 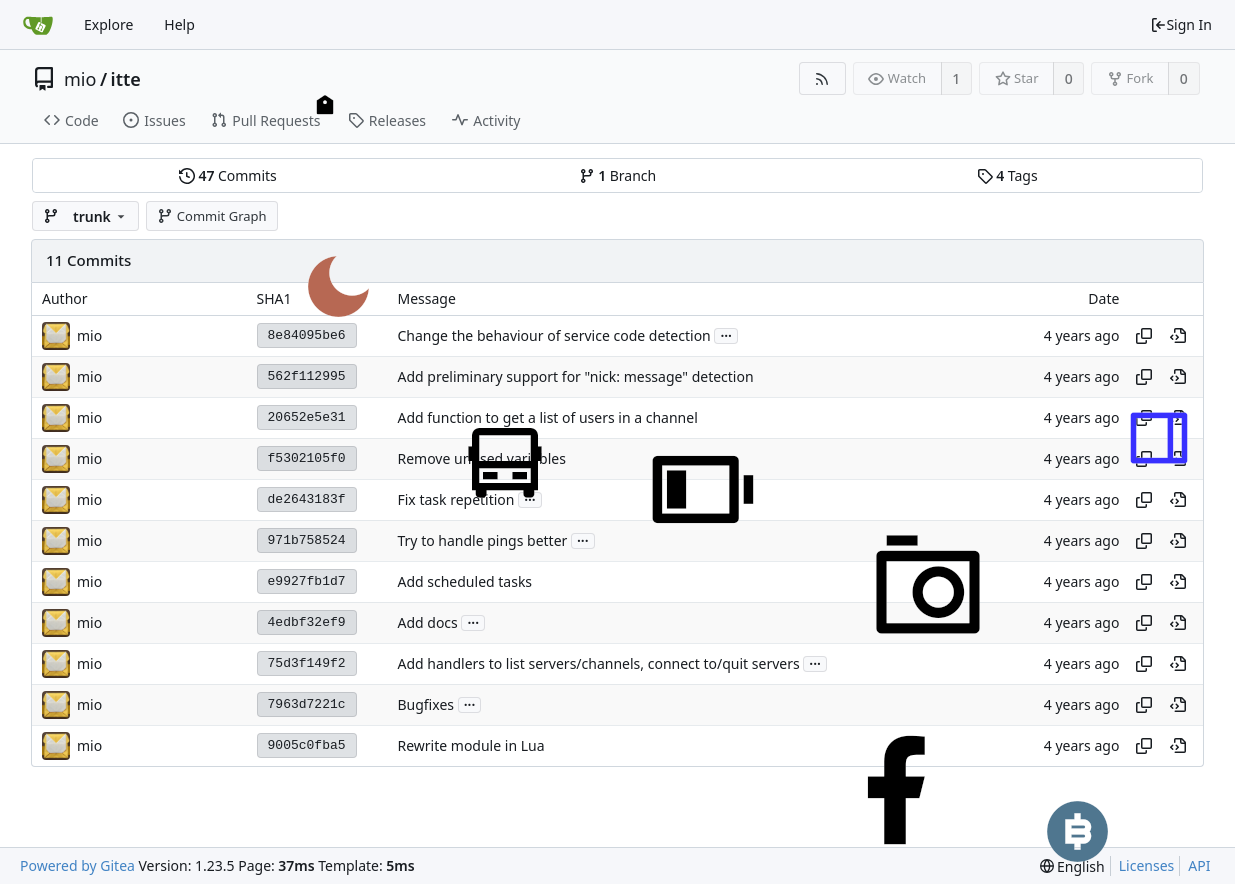 I want to click on switch to right sidebar layout, so click(x=1159, y=438).